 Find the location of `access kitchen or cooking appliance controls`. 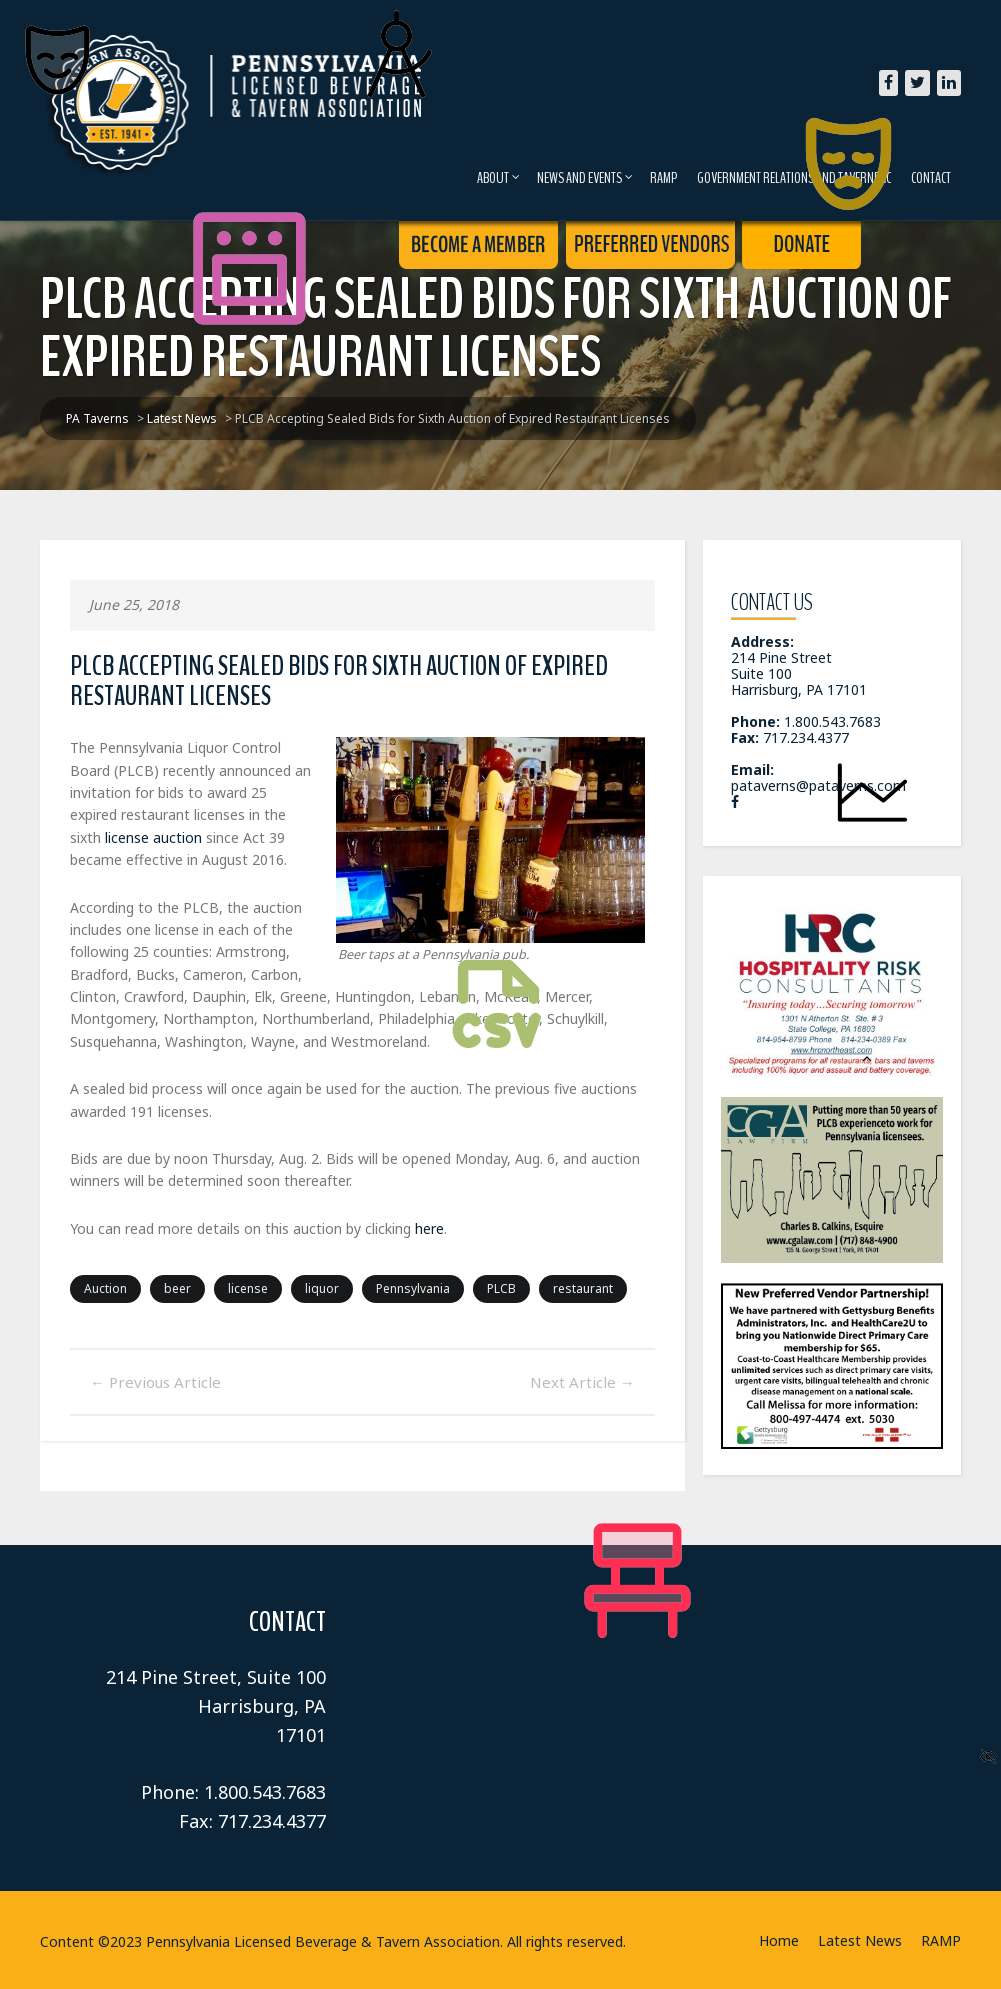

access kitchen or cooking appliance controls is located at coordinates (249, 268).